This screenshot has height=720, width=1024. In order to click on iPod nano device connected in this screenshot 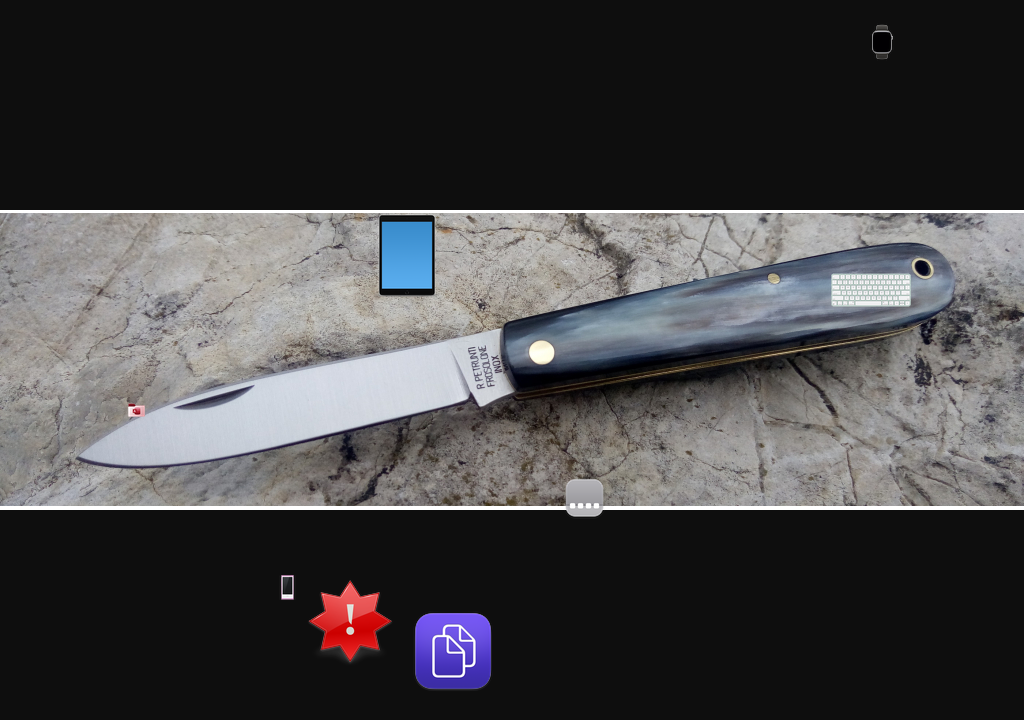, I will do `click(287, 587)`.